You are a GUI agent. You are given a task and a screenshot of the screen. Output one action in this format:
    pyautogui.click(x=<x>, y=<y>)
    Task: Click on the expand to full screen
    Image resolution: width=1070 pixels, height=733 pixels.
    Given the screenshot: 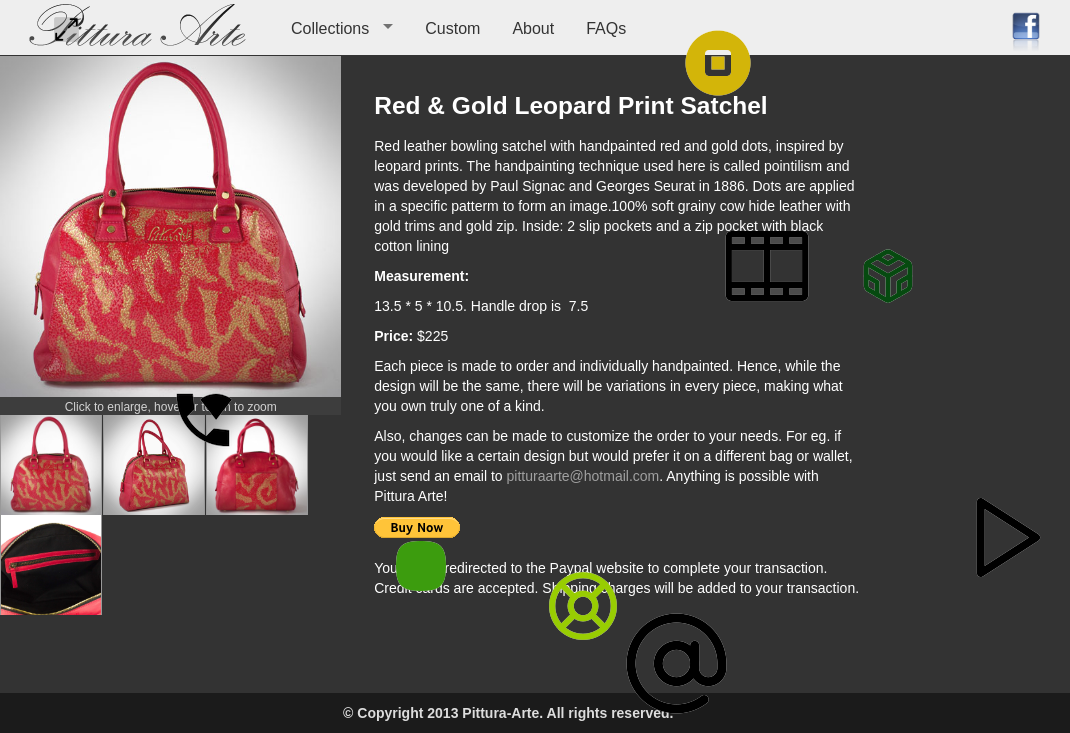 What is the action you would take?
    pyautogui.click(x=66, y=29)
    